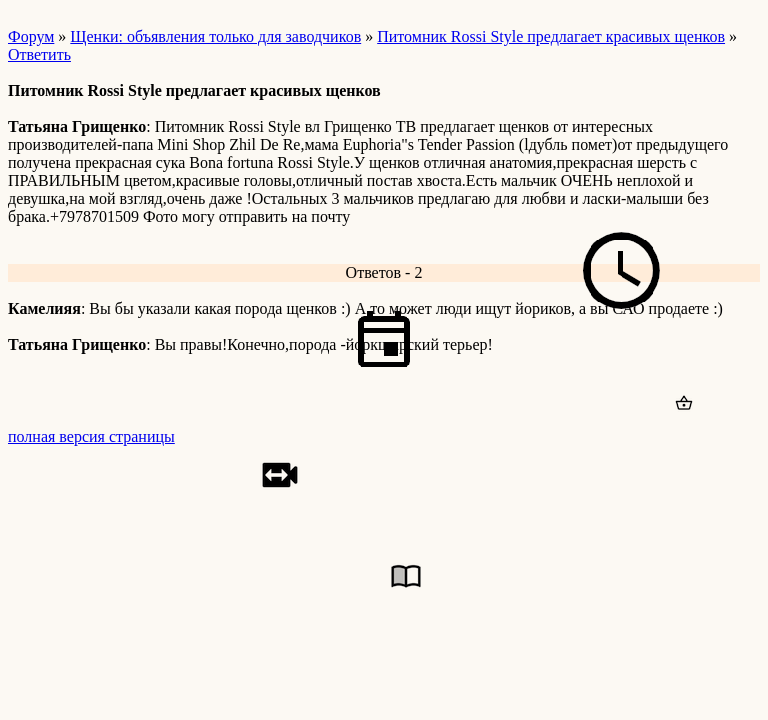  I want to click on switch between front and rear camera during video recording, so click(280, 475).